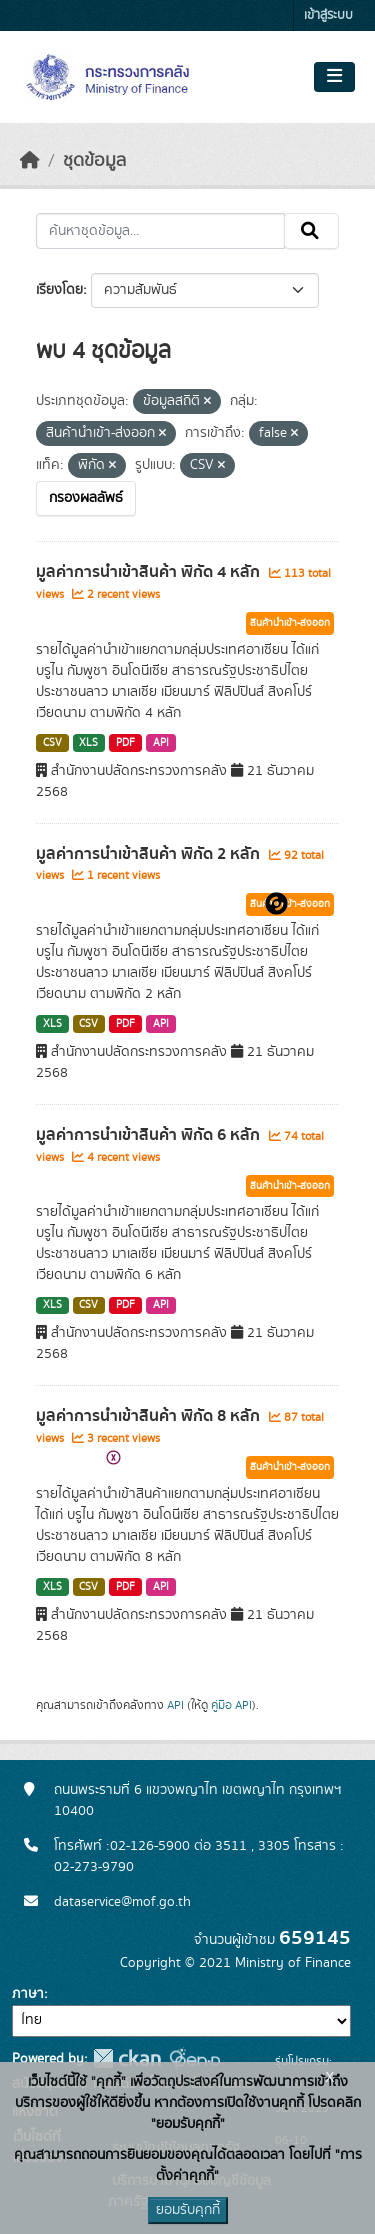 This screenshot has width=375, height=2234. What do you see at coordinates (113, 1457) in the screenshot?
I see `close or cancel an action` at bounding box center [113, 1457].